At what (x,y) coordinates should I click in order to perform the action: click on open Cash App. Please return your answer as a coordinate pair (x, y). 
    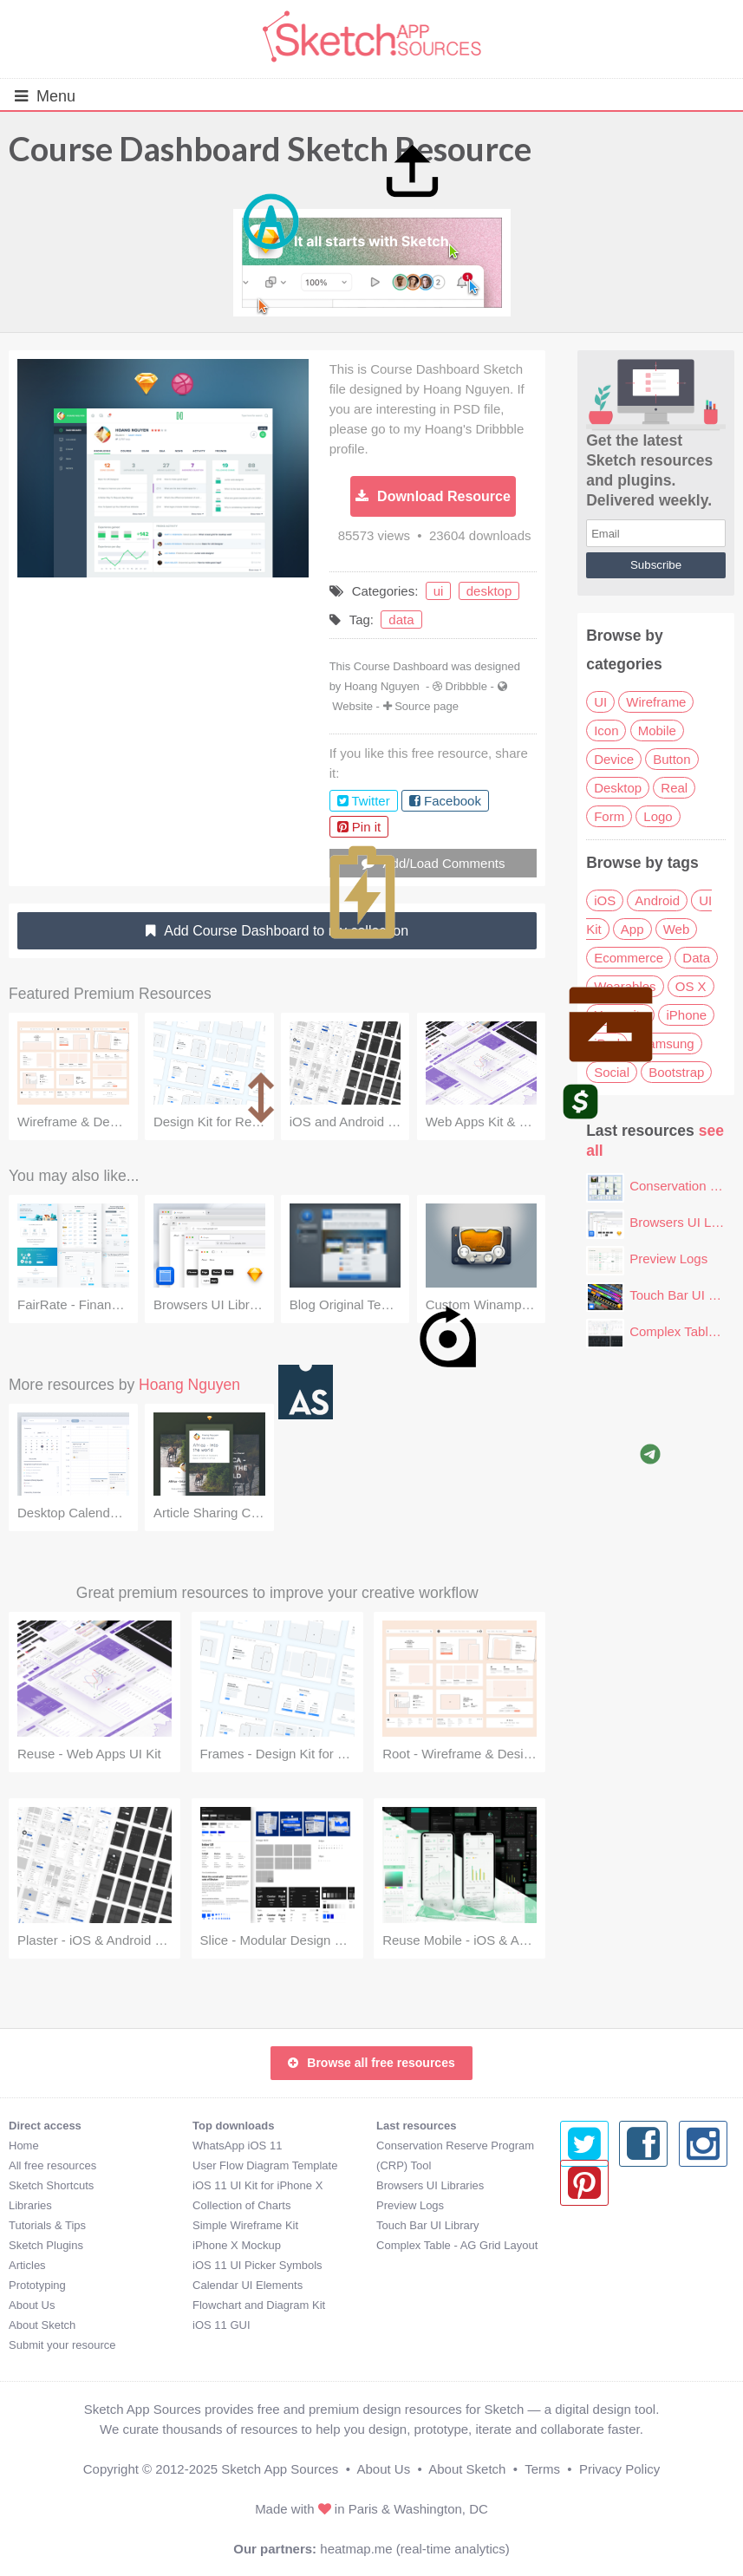
    Looking at the image, I should click on (580, 1101).